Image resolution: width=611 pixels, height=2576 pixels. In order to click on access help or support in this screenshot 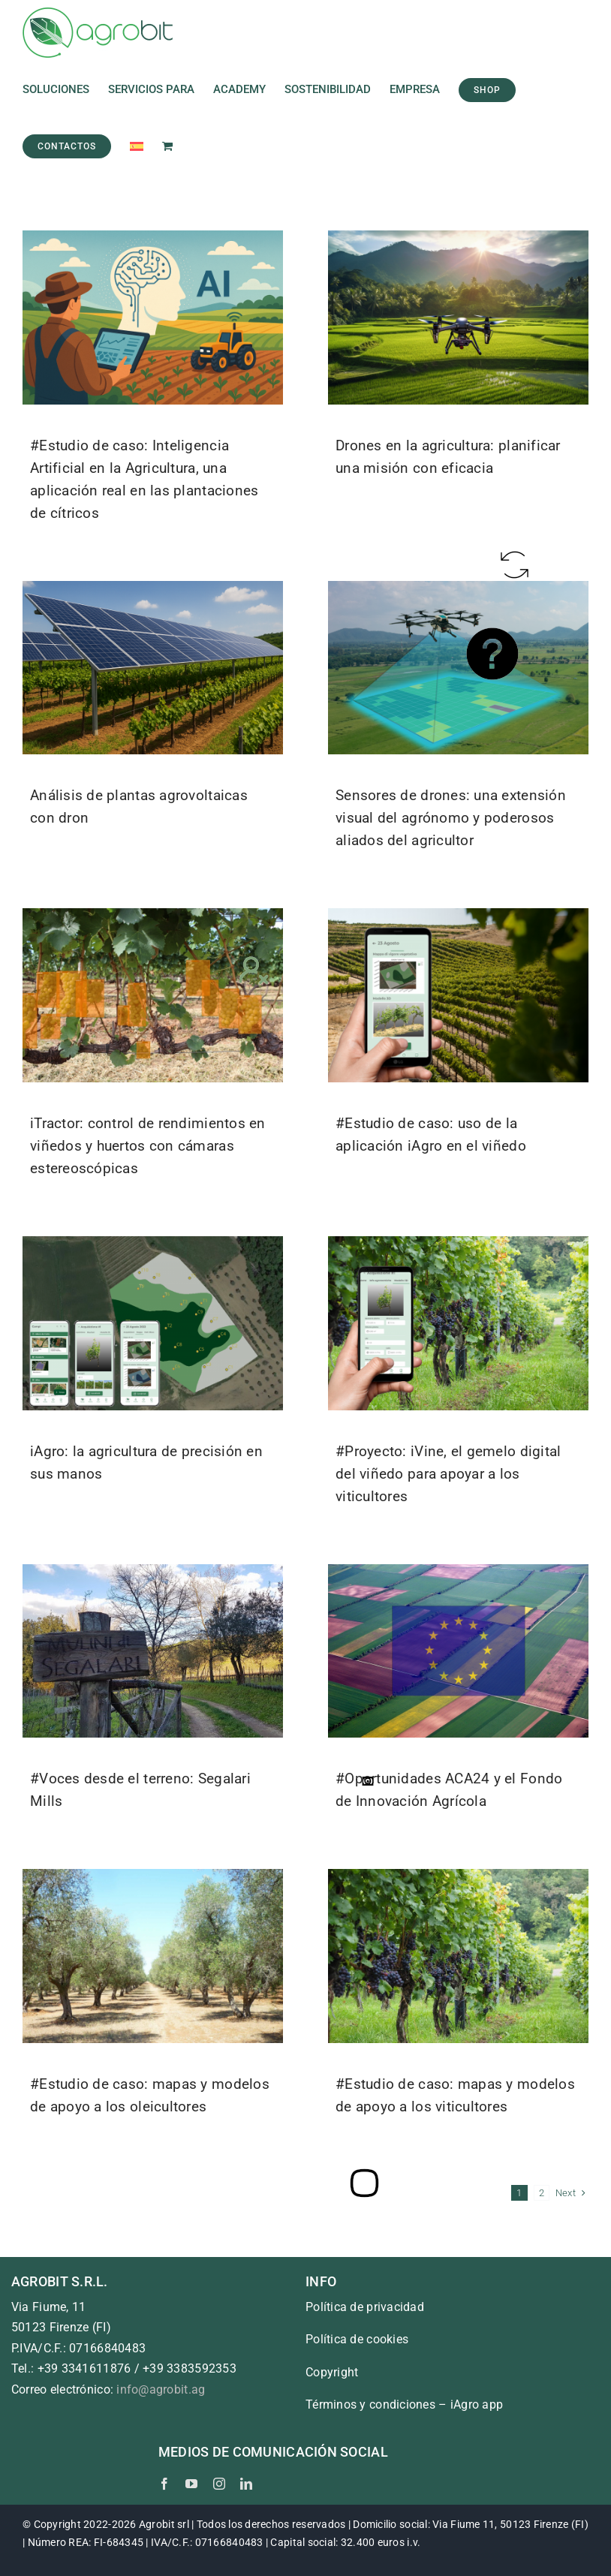, I will do `click(492, 654)`.